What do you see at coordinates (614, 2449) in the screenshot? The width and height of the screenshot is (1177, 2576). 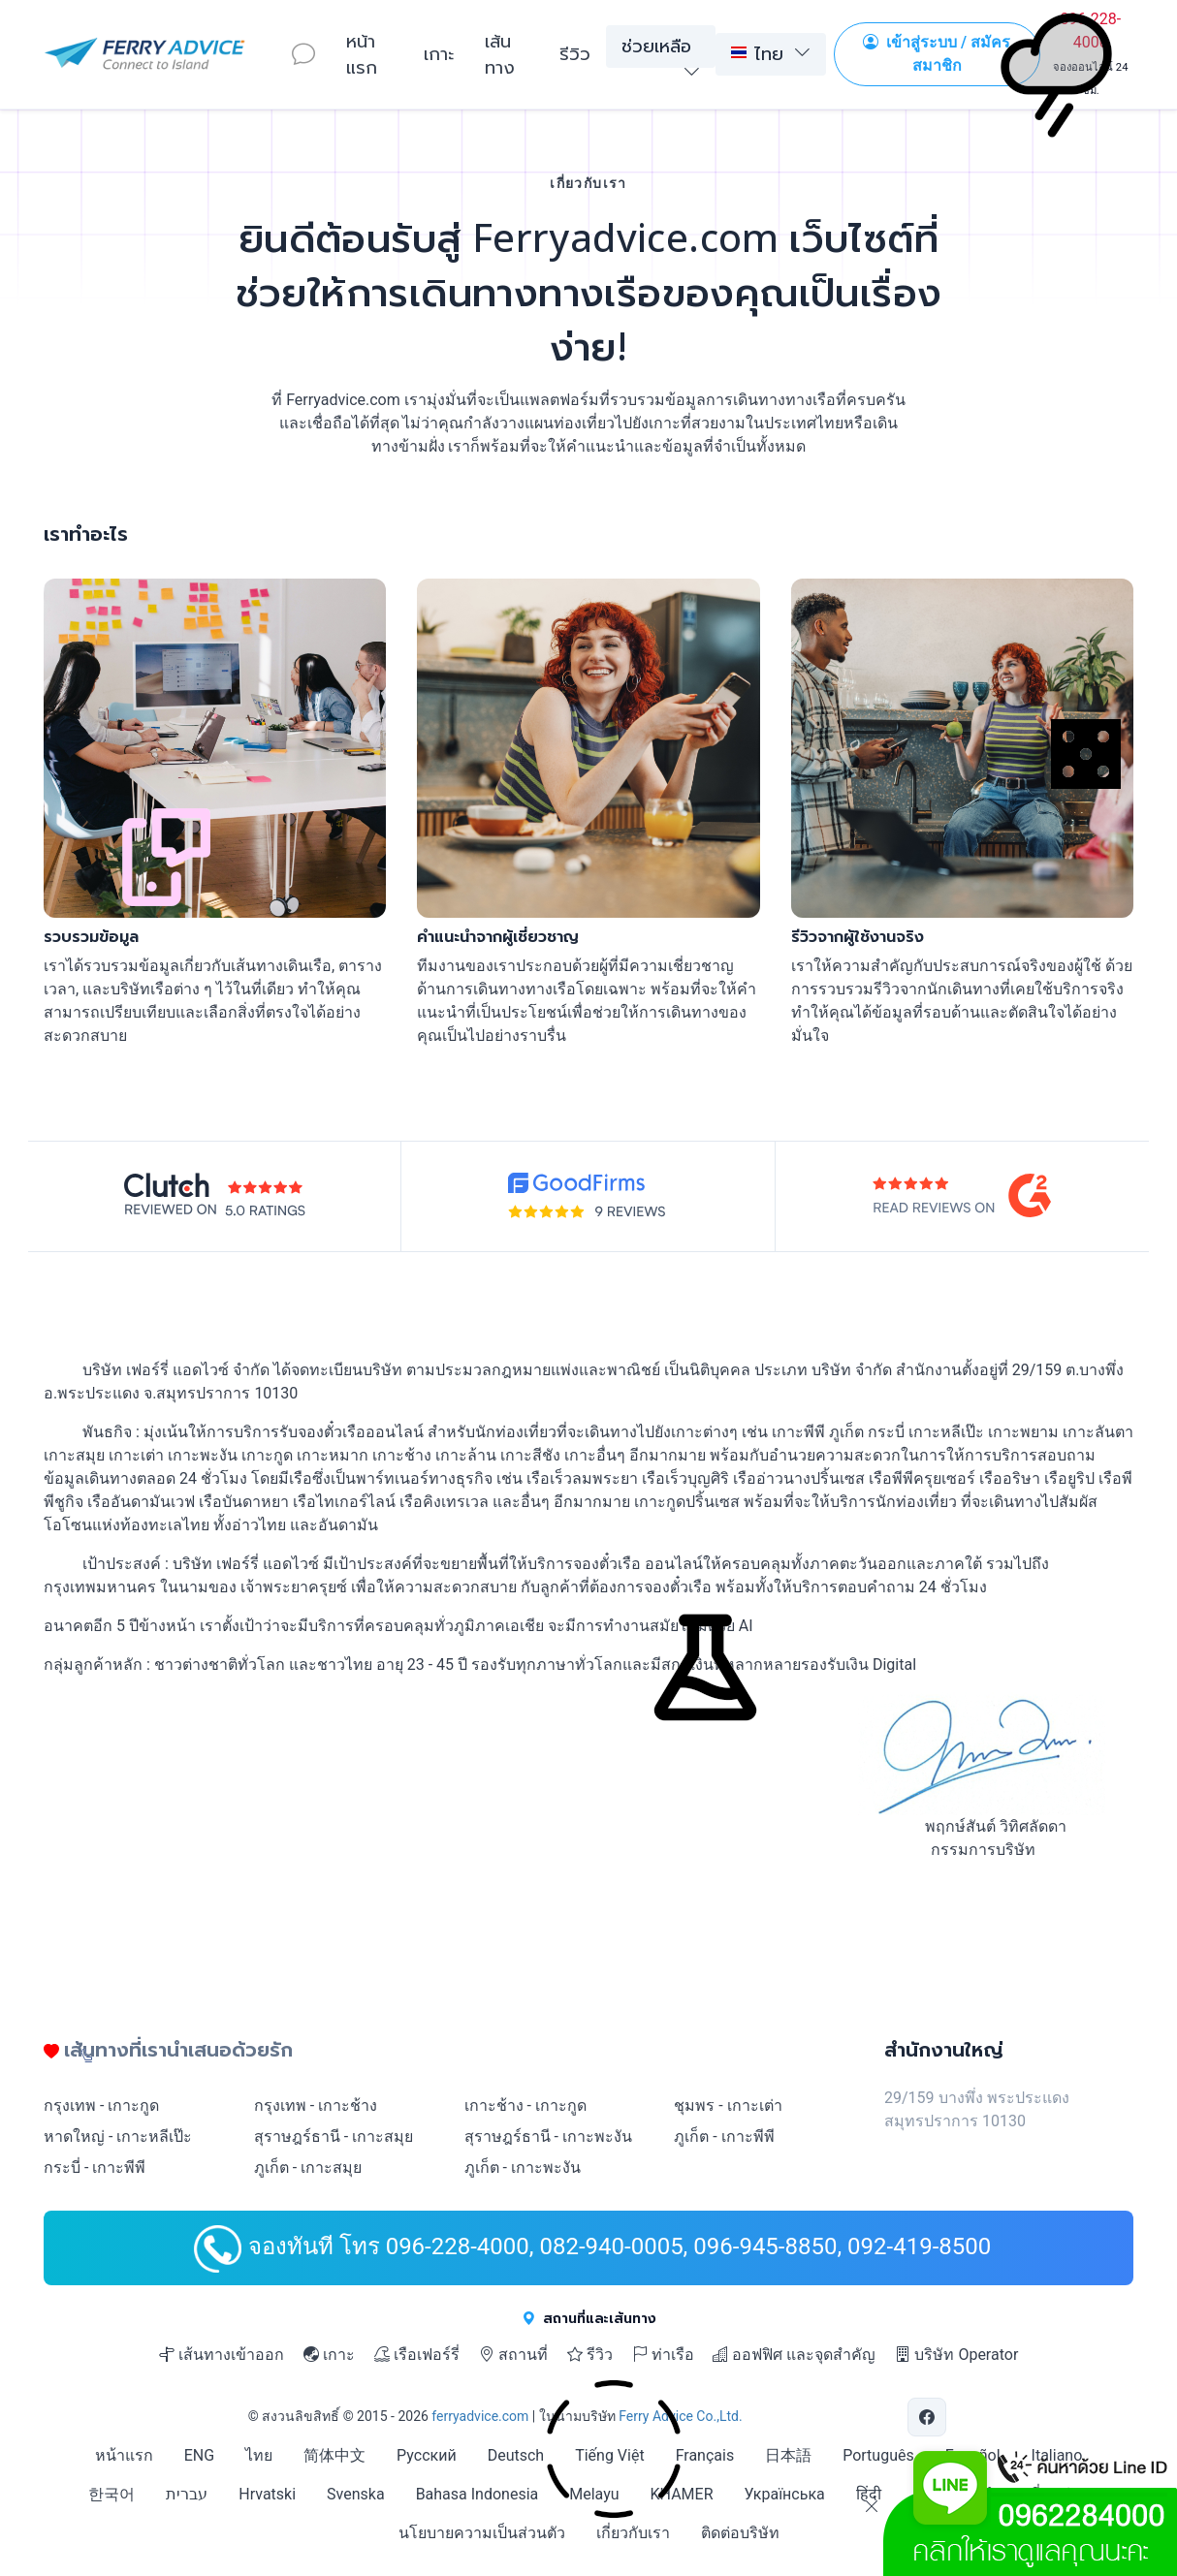 I see `indicates loading or processing in progress` at bounding box center [614, 2449].